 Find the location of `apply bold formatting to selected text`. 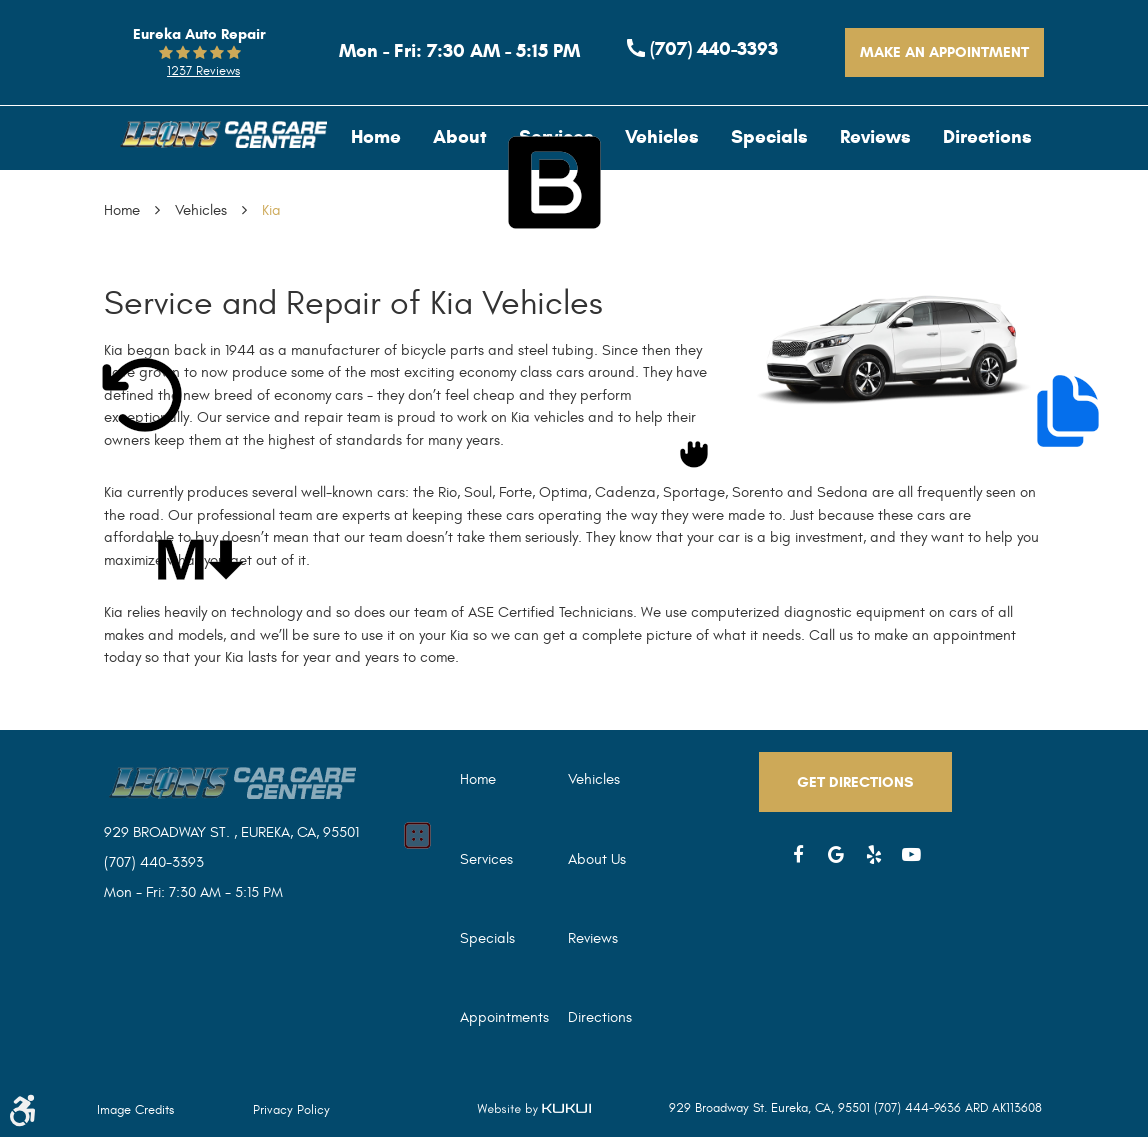

apply bold formatting to selected text is located at coordinates (554, 182).